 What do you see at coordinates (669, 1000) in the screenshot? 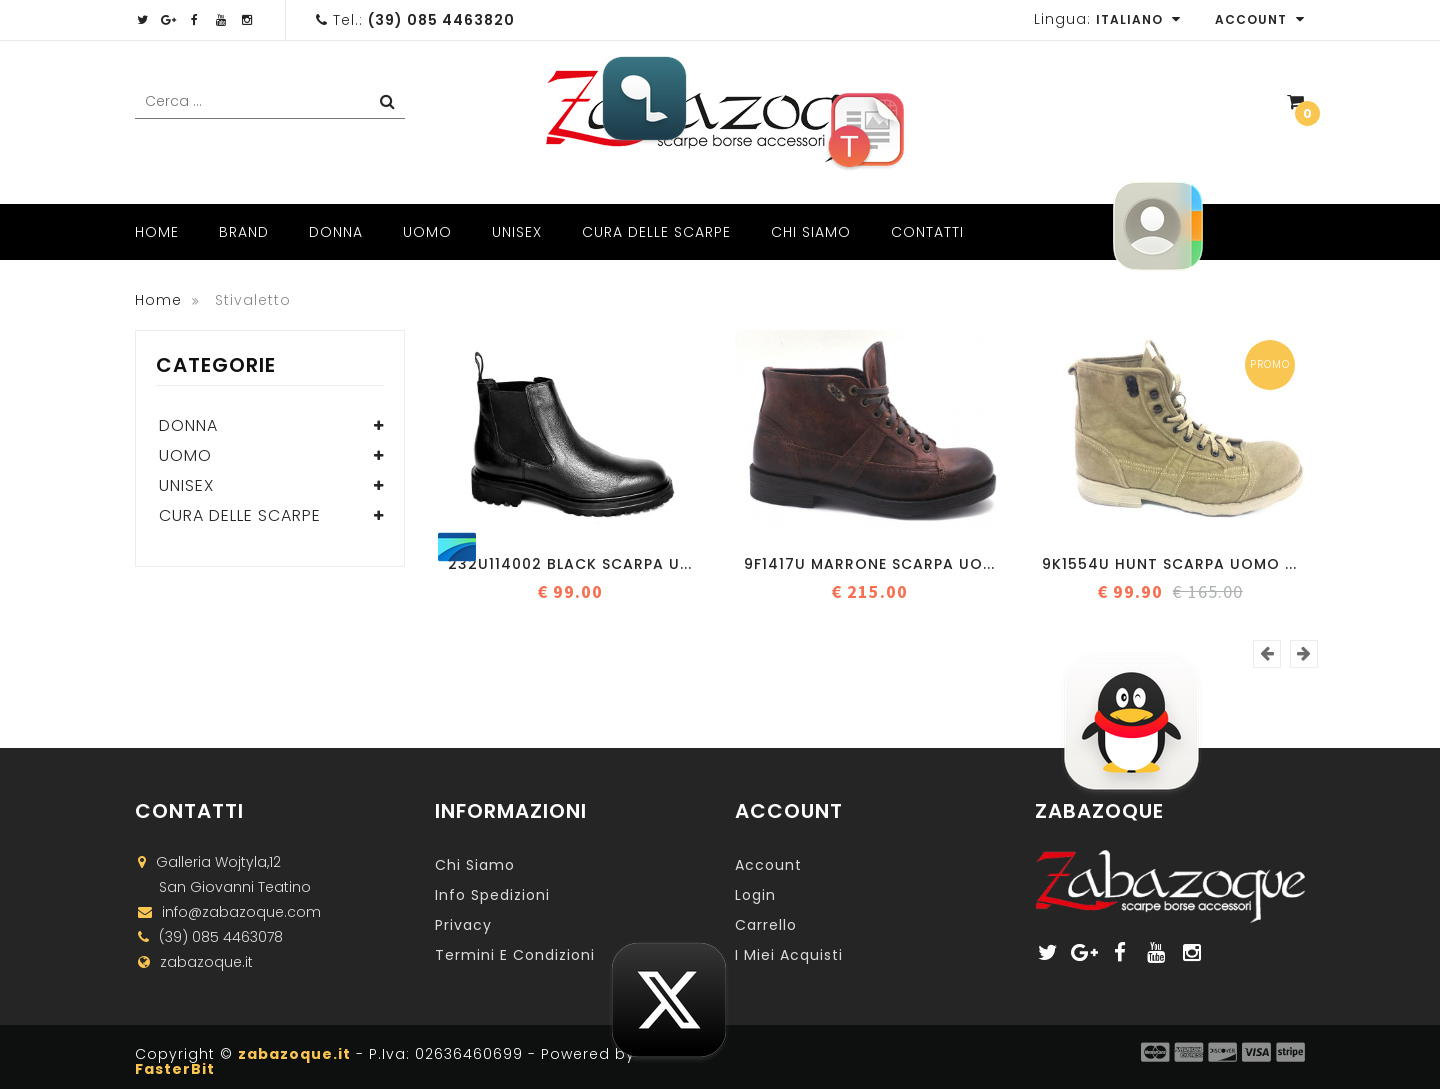
I see `open the X (formerly Twitter) app` at bounding box center [669, 1000].